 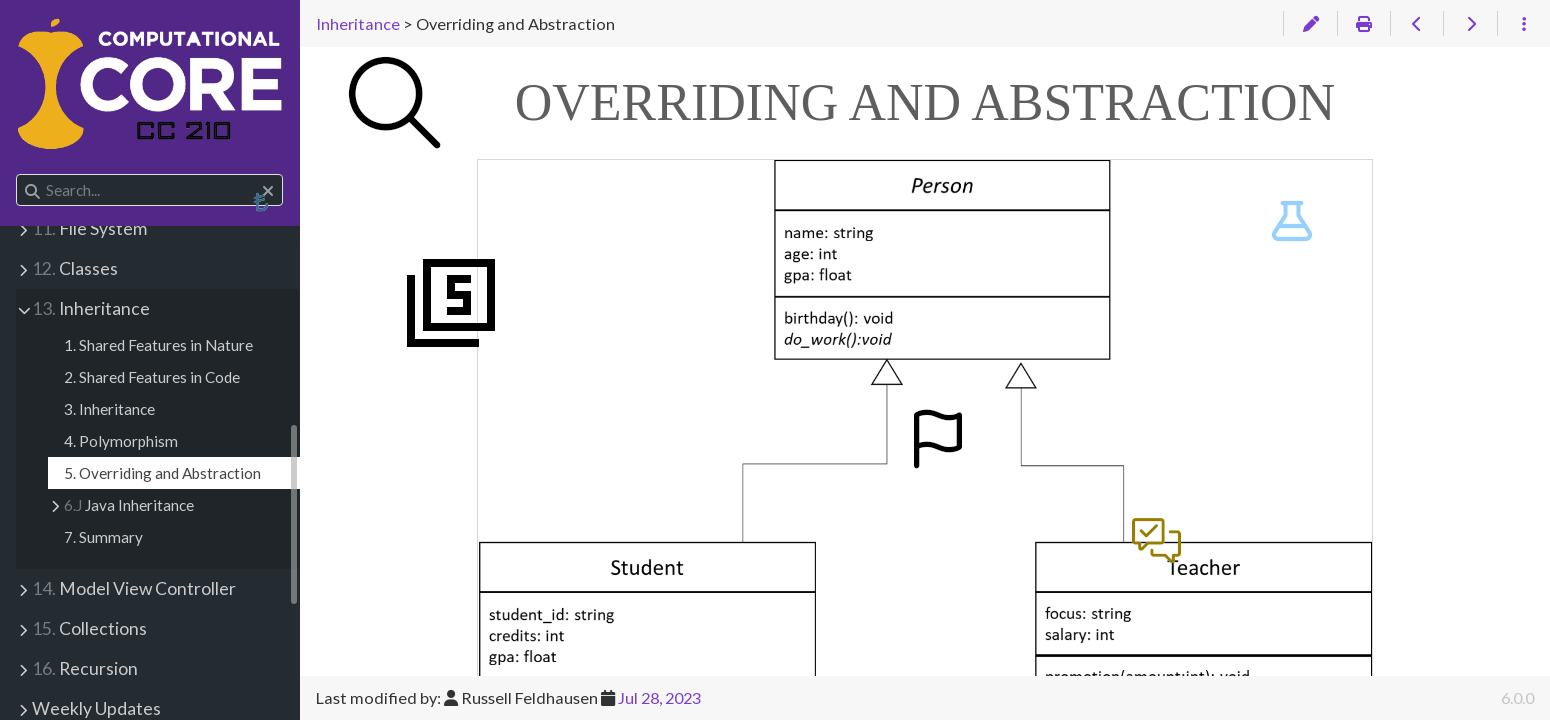 I want to click on search for content or items, so click(x=393, y=101).